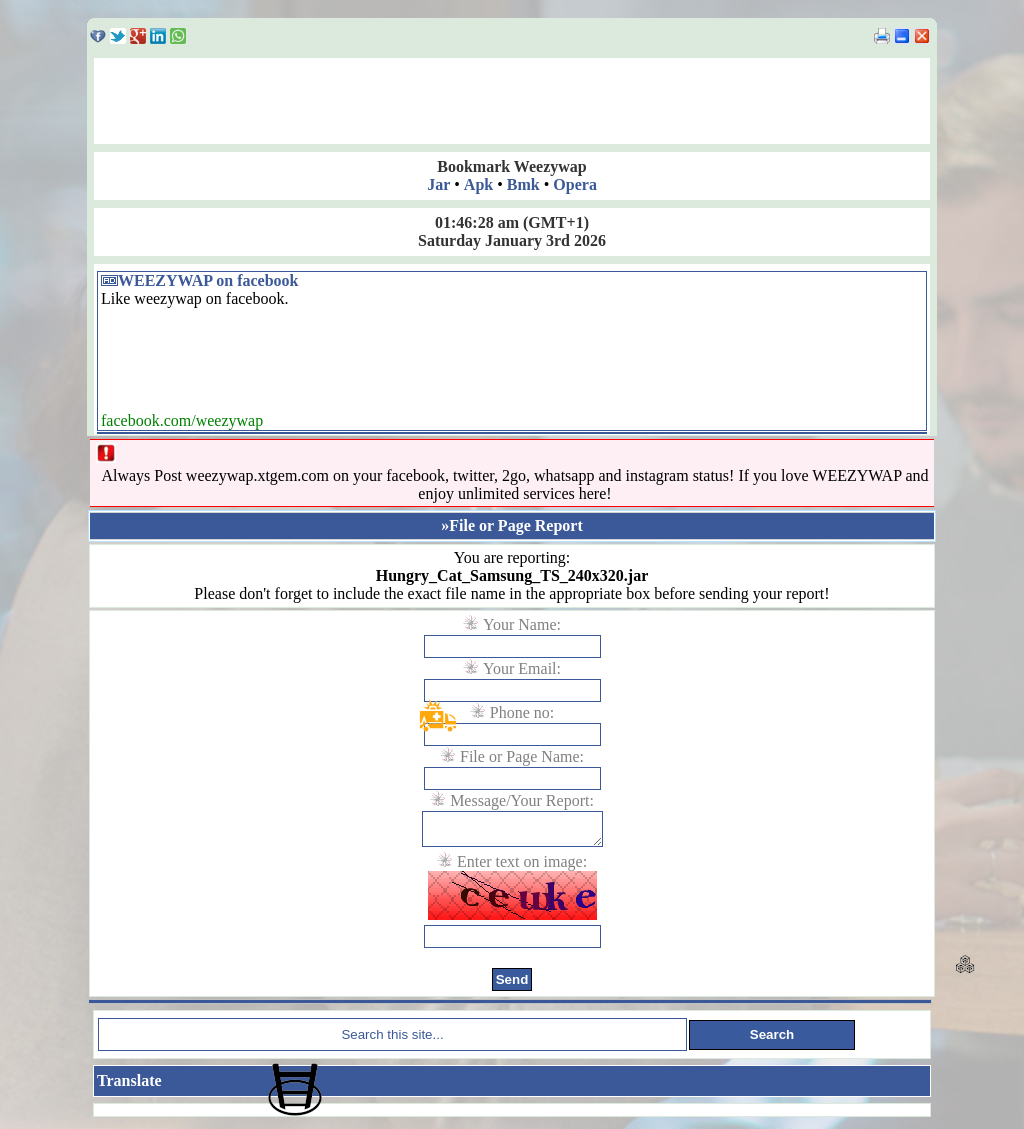  What do you see at coordinates (295, 1089) in the screenshot?
I see `access underground level or basement area` at bounding box center [295, 1089].